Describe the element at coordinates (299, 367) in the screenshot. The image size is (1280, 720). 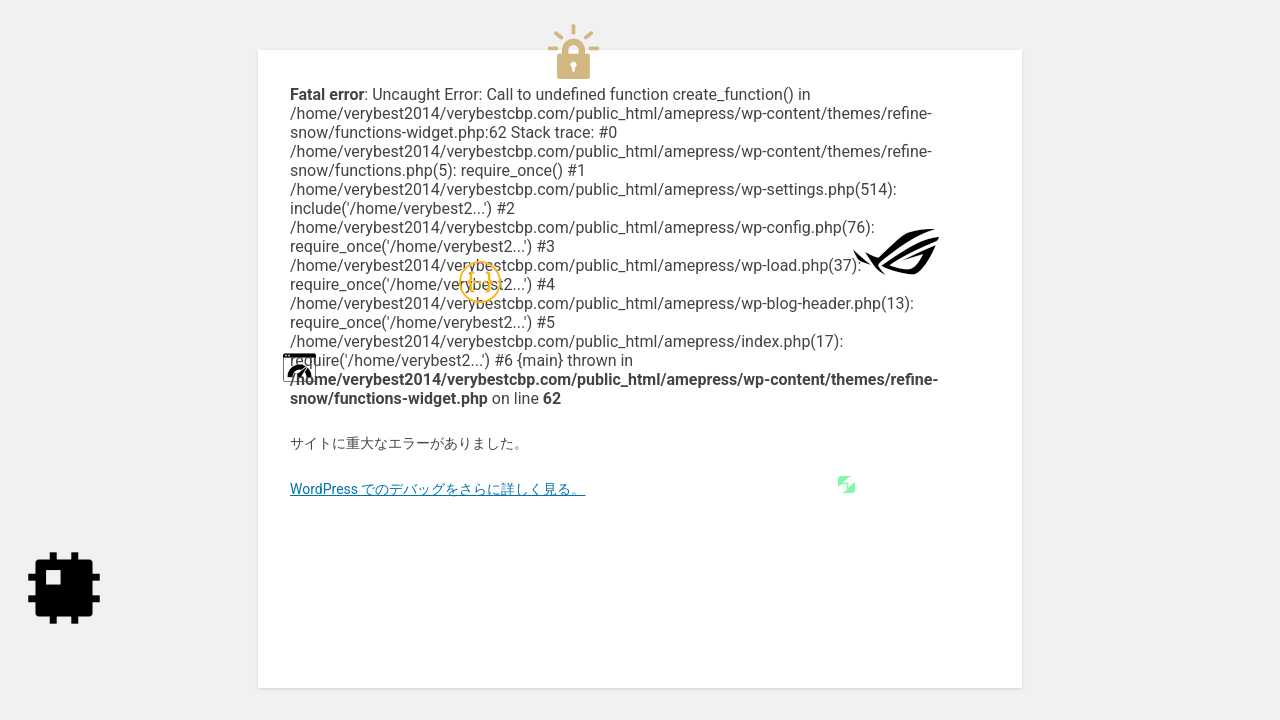
I see `open Google PageSpeed Insights` at that location.